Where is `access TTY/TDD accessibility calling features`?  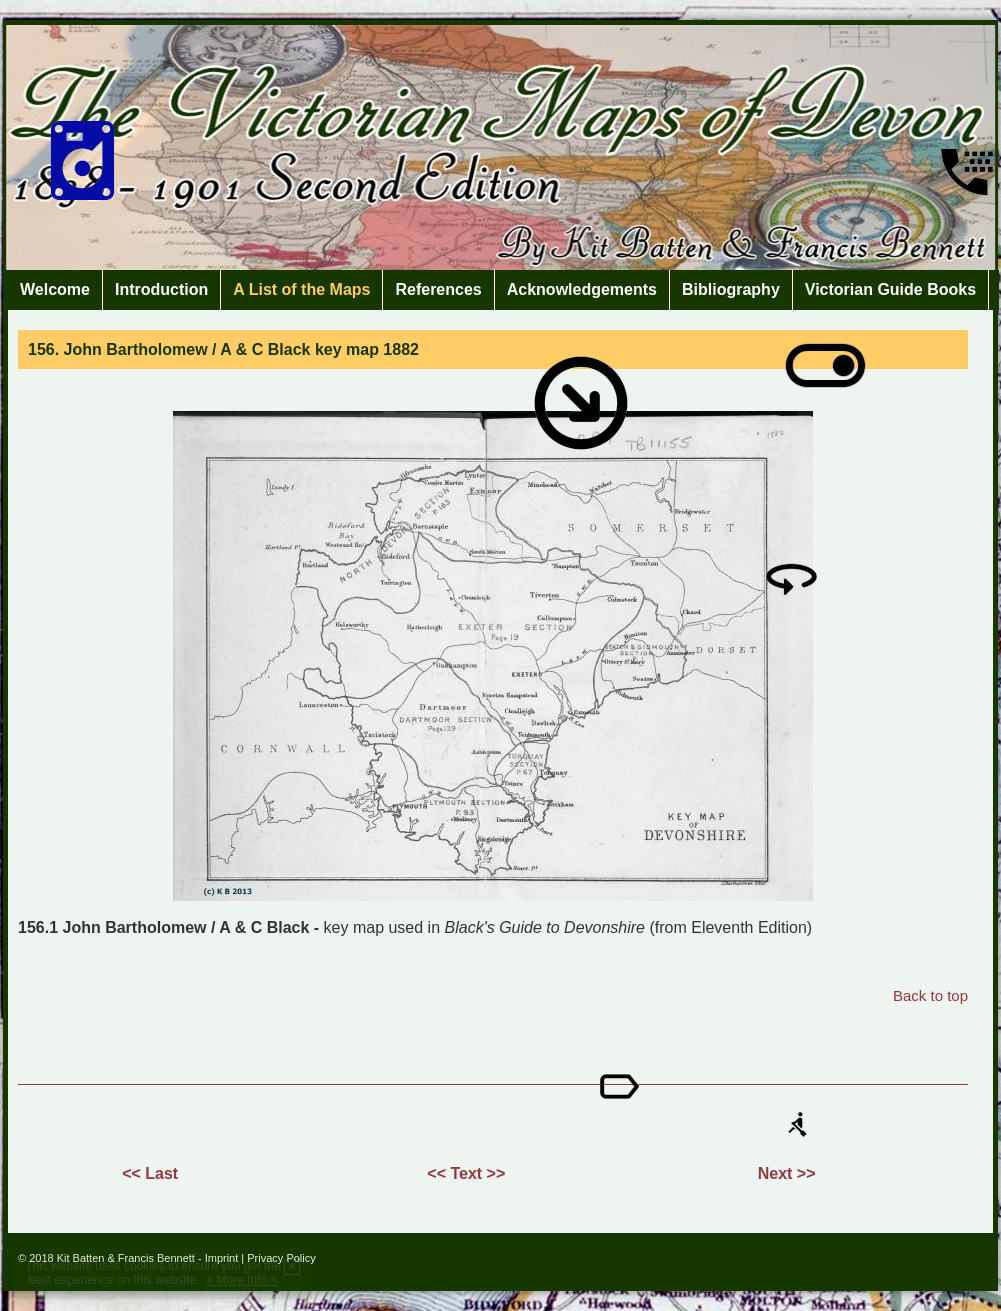
access TTY/TDD accessibility calling features is located at coordinates (967, 172).